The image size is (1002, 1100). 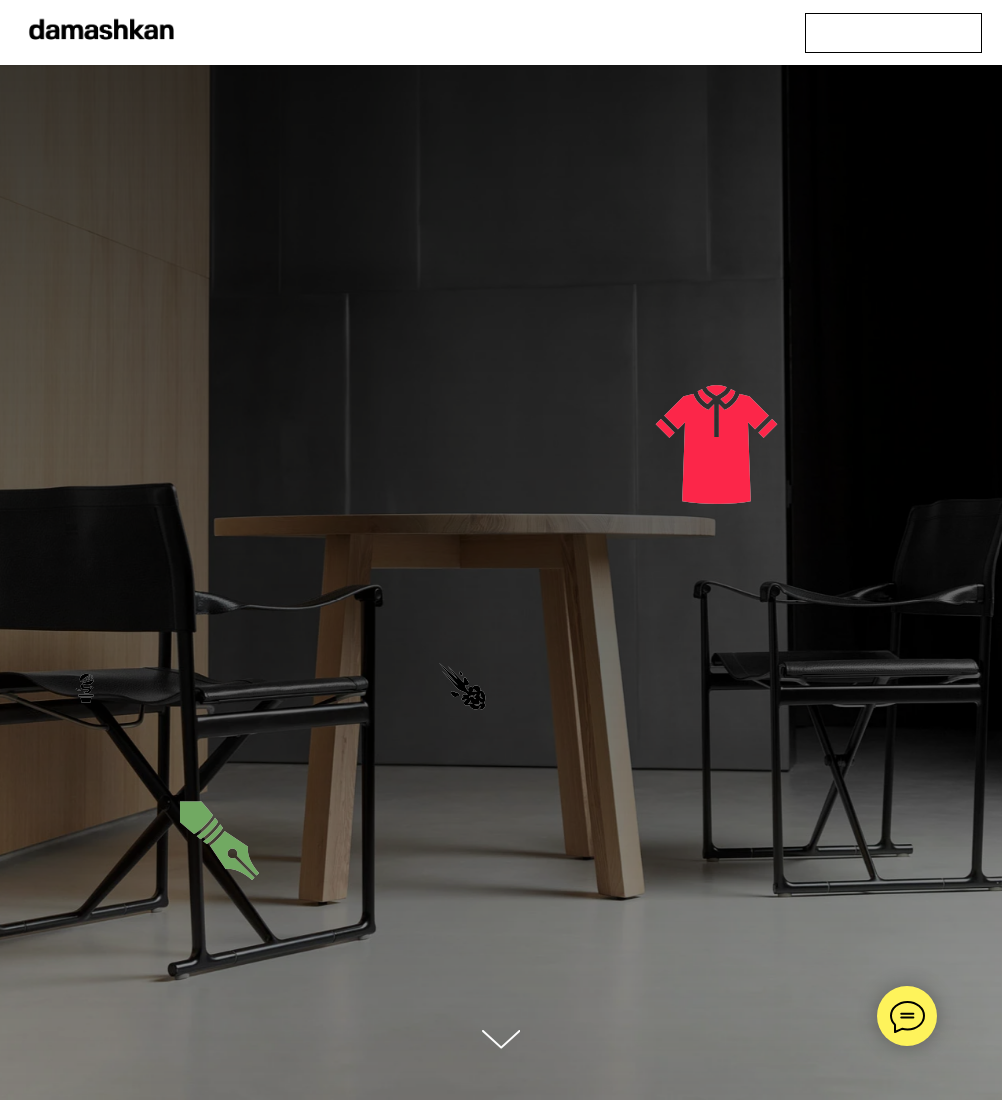 What do you see at coordinates (219, 840) in the screenshot?
I see `compose a new document or note` at bounding box center [219, 840].